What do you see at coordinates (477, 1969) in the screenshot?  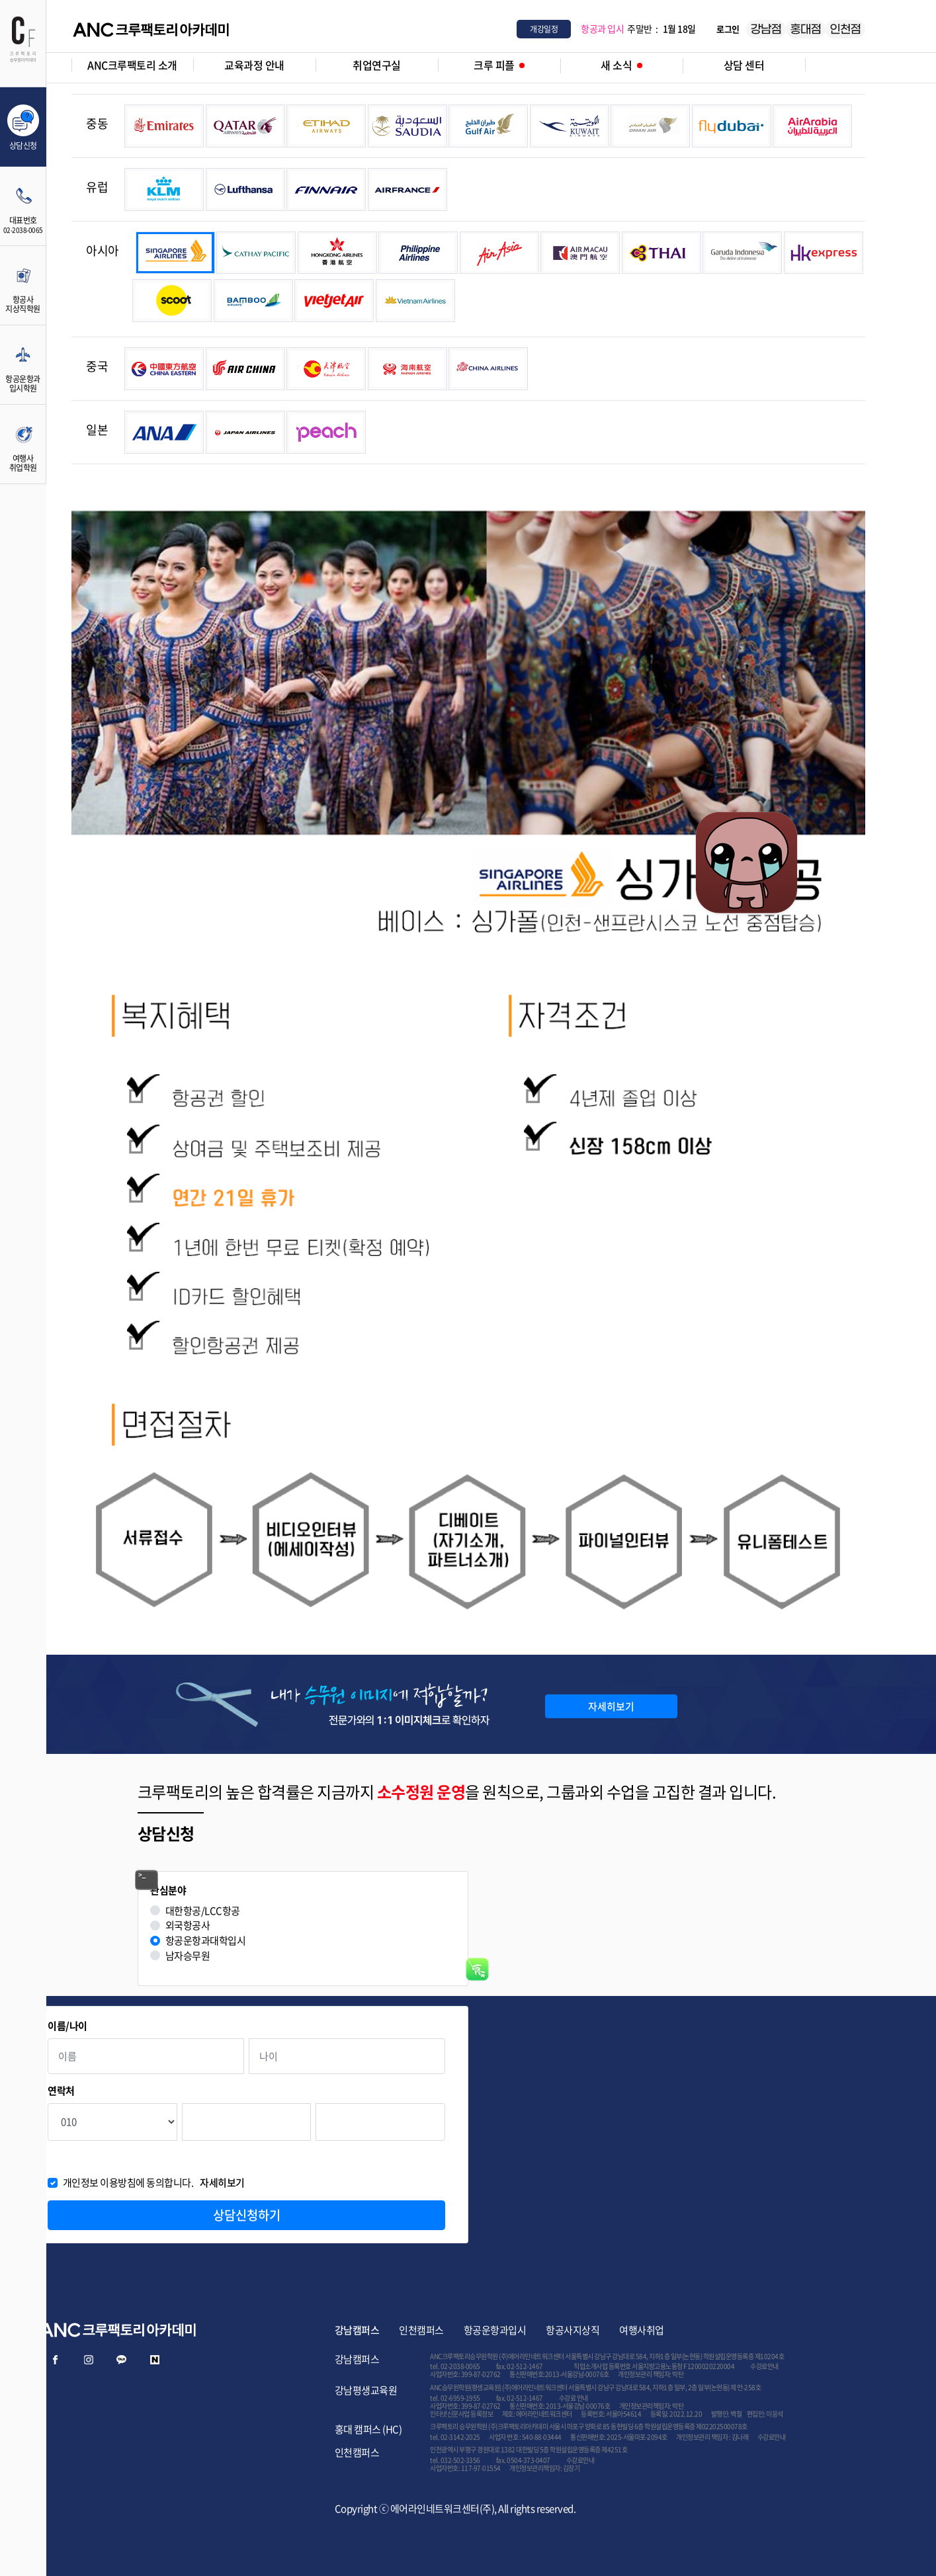 I see `open olive video editor` at bounding box center [477, 1969].